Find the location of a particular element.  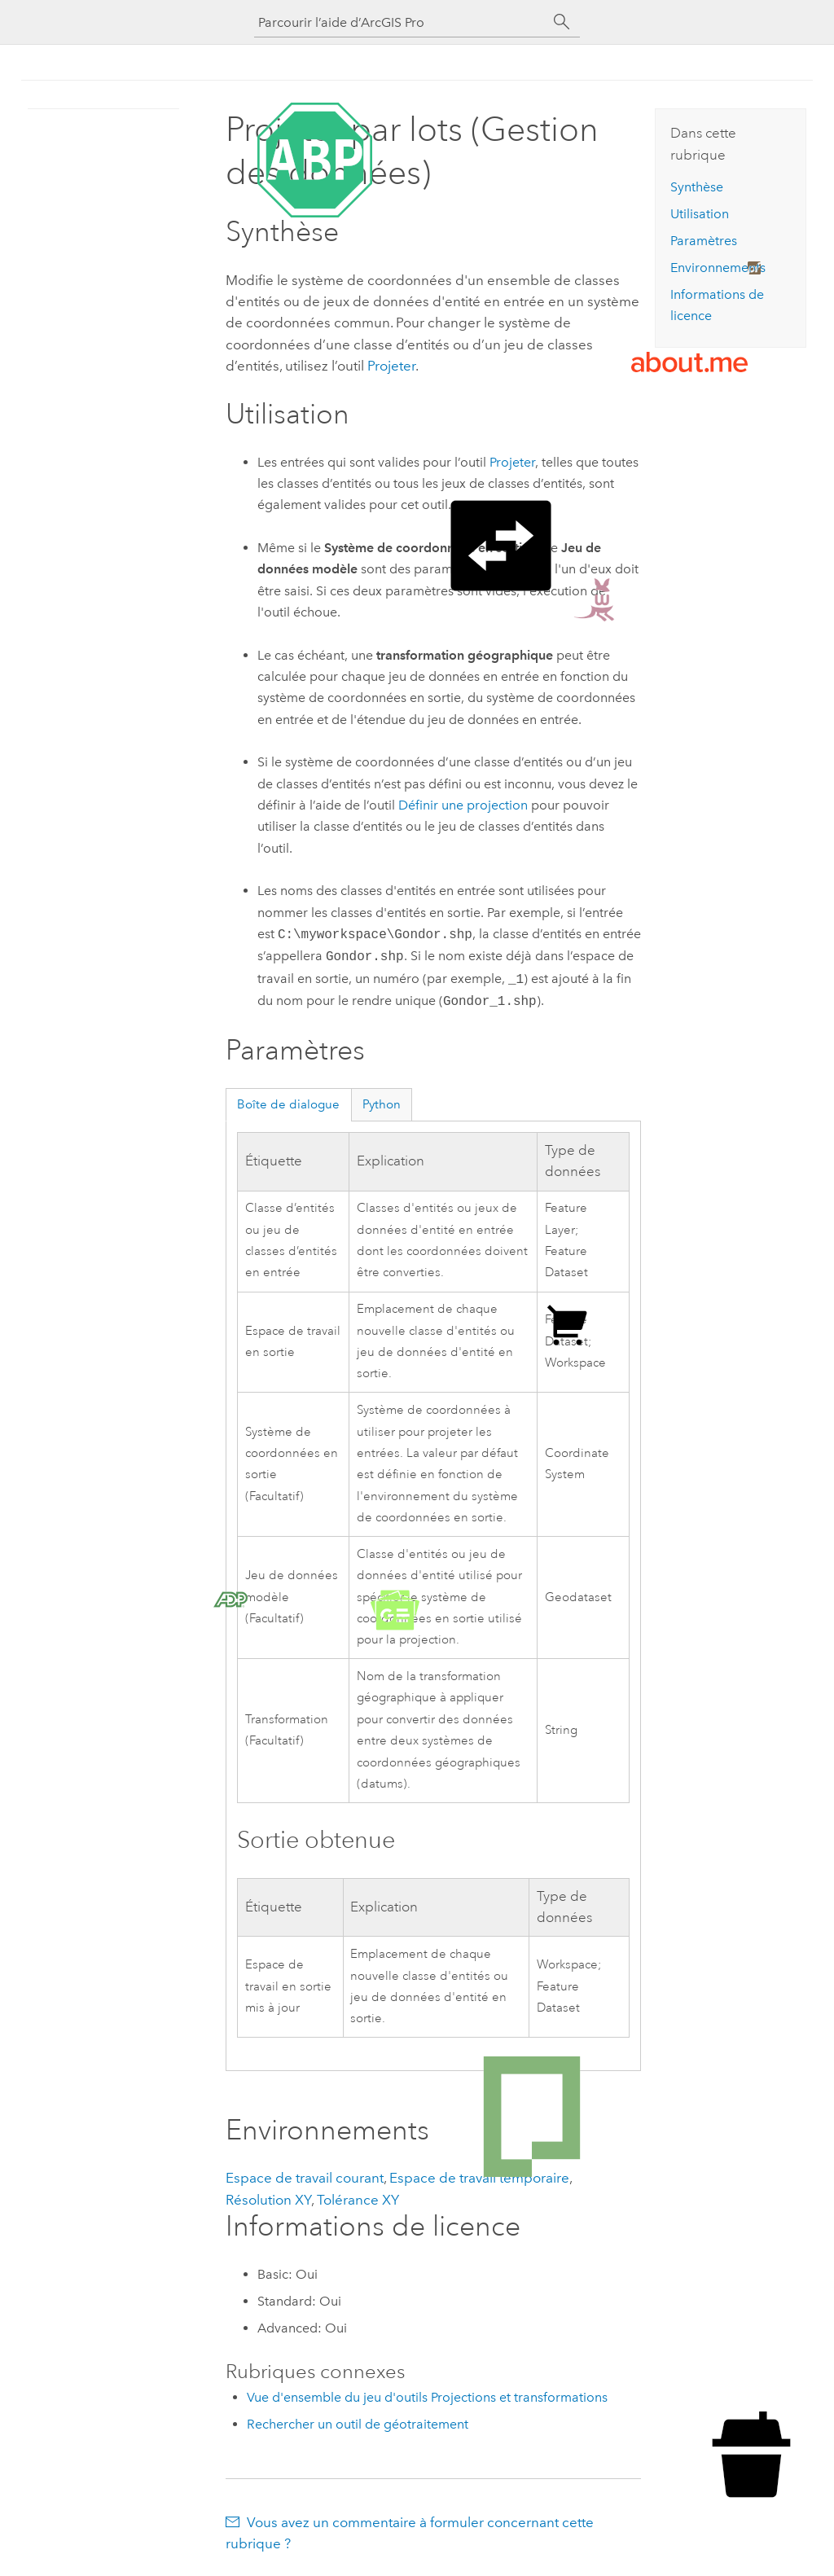

swap or exchange currencies is located at coordinates (501, 546).